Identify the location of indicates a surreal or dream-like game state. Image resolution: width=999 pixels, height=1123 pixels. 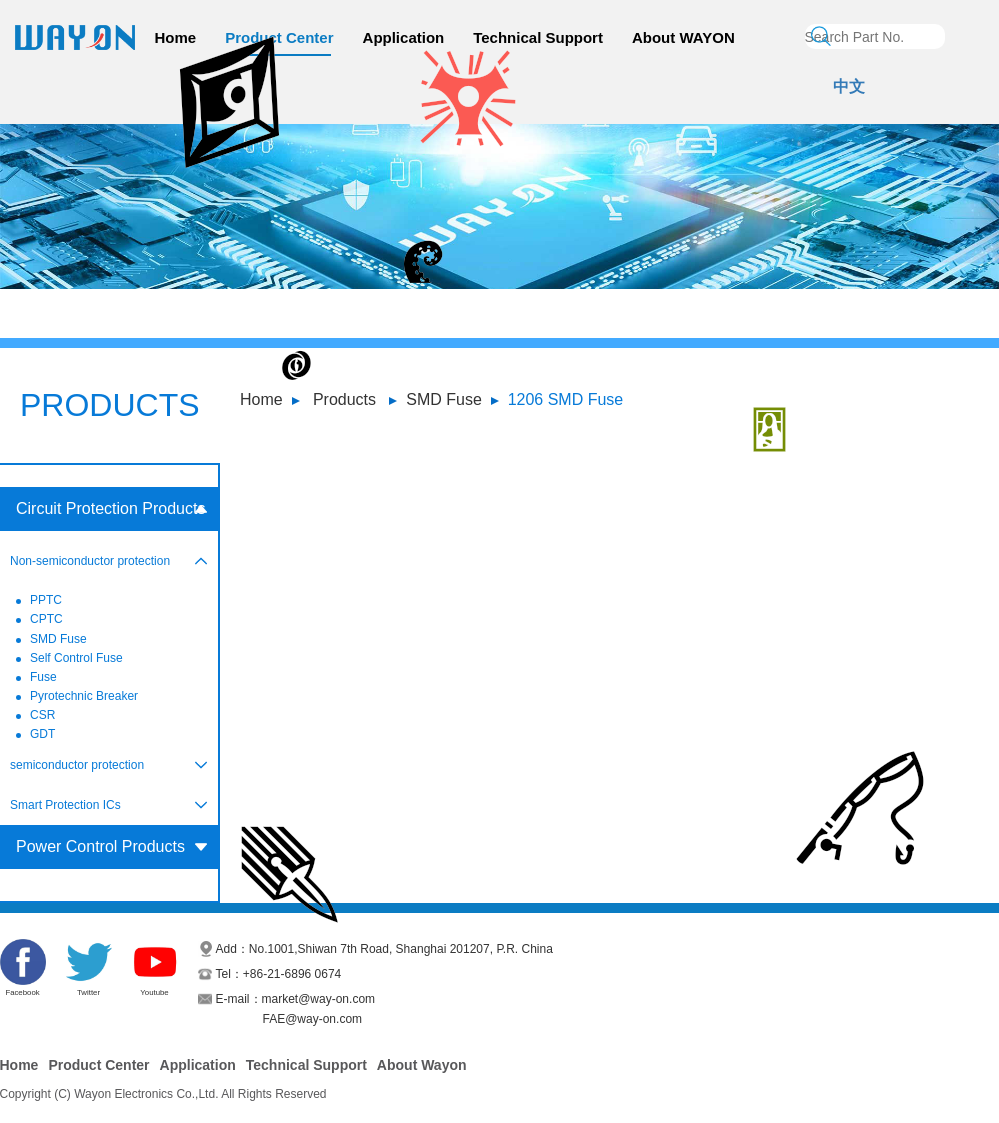
(296, 365).